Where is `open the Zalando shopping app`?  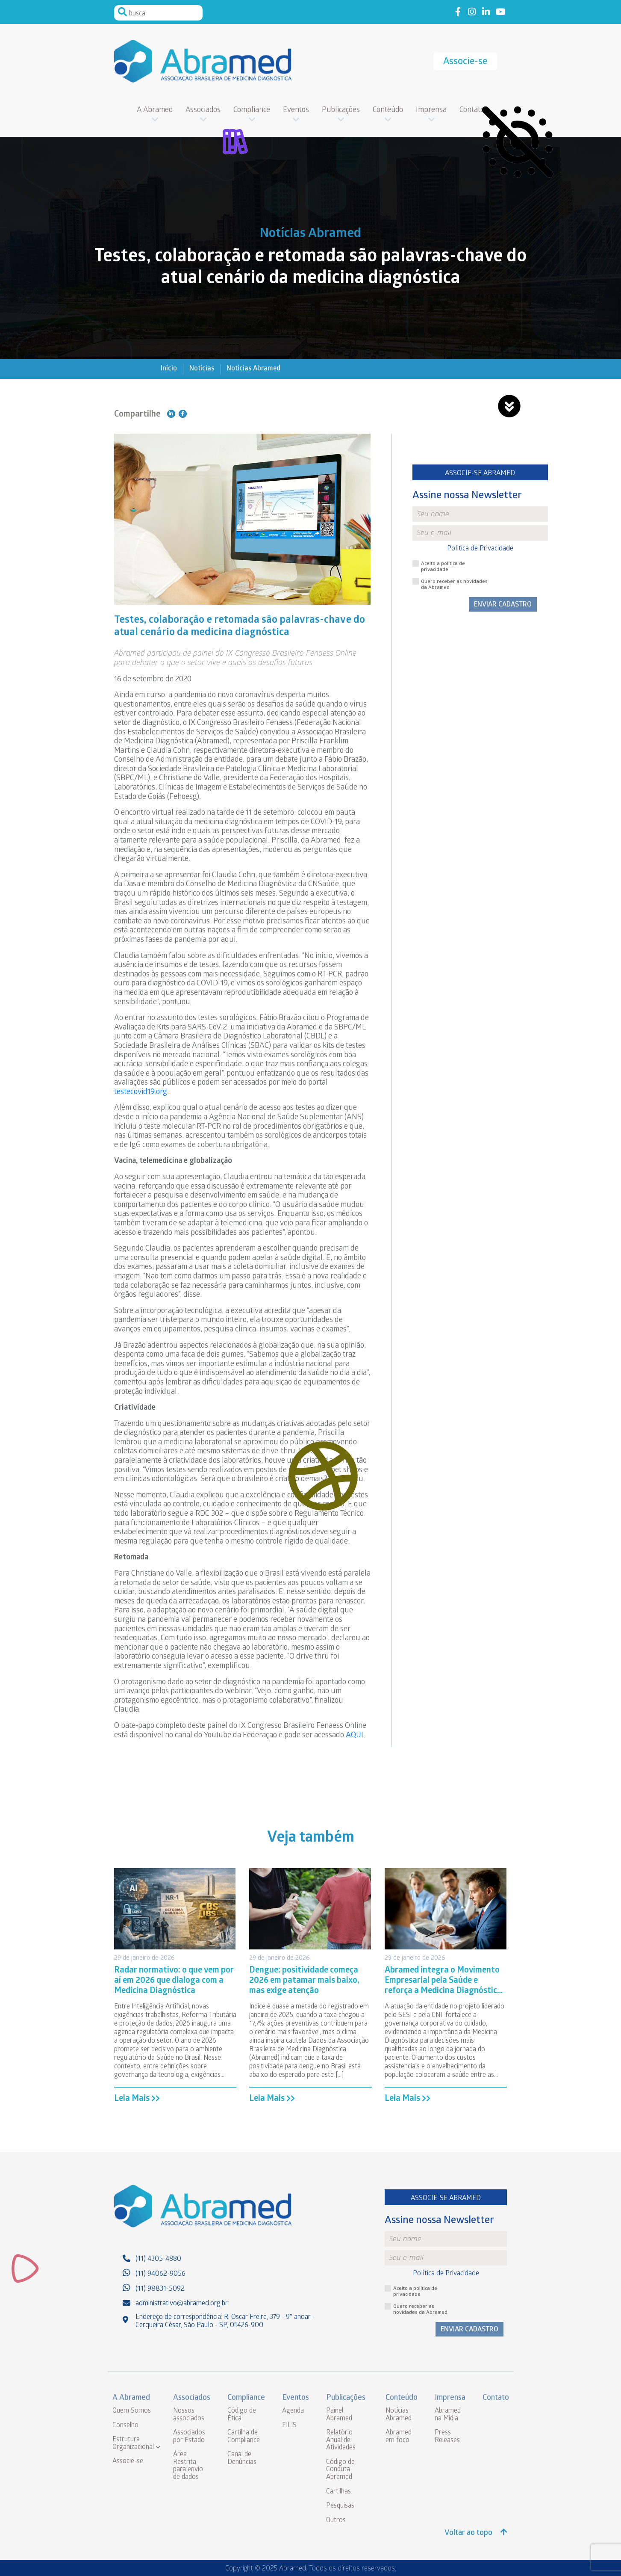 open the Zalando shopping app is located at coordinates (24, 2268).